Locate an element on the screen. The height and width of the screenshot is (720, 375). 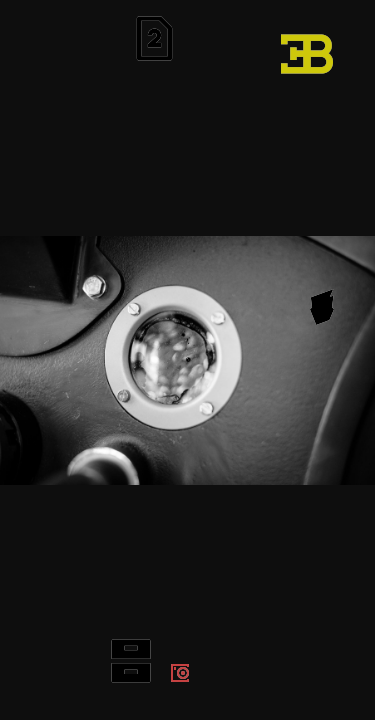
access archived files or documents is located at coordinates (131, 661).